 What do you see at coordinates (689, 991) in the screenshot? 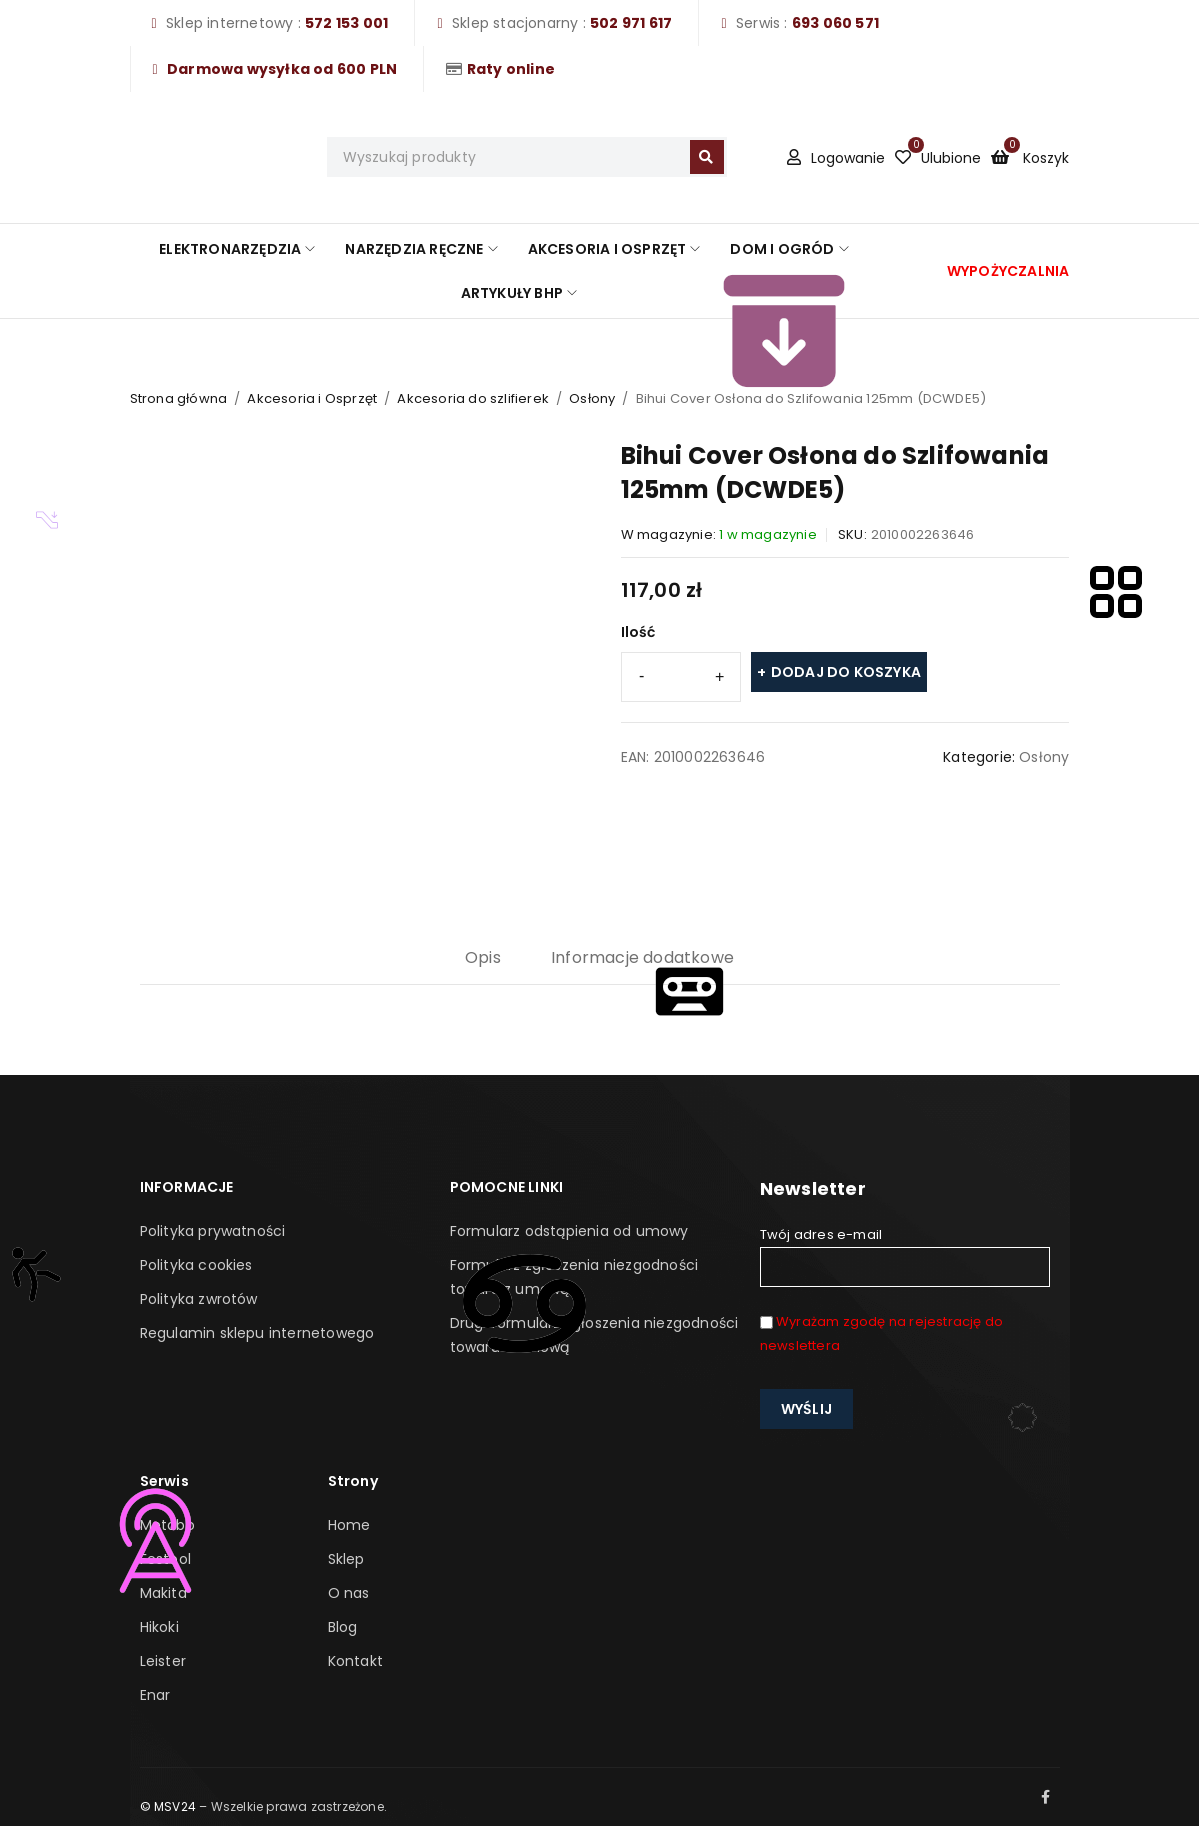
I see `access audio recordings or voice memos` at bounding box center [689, 991].